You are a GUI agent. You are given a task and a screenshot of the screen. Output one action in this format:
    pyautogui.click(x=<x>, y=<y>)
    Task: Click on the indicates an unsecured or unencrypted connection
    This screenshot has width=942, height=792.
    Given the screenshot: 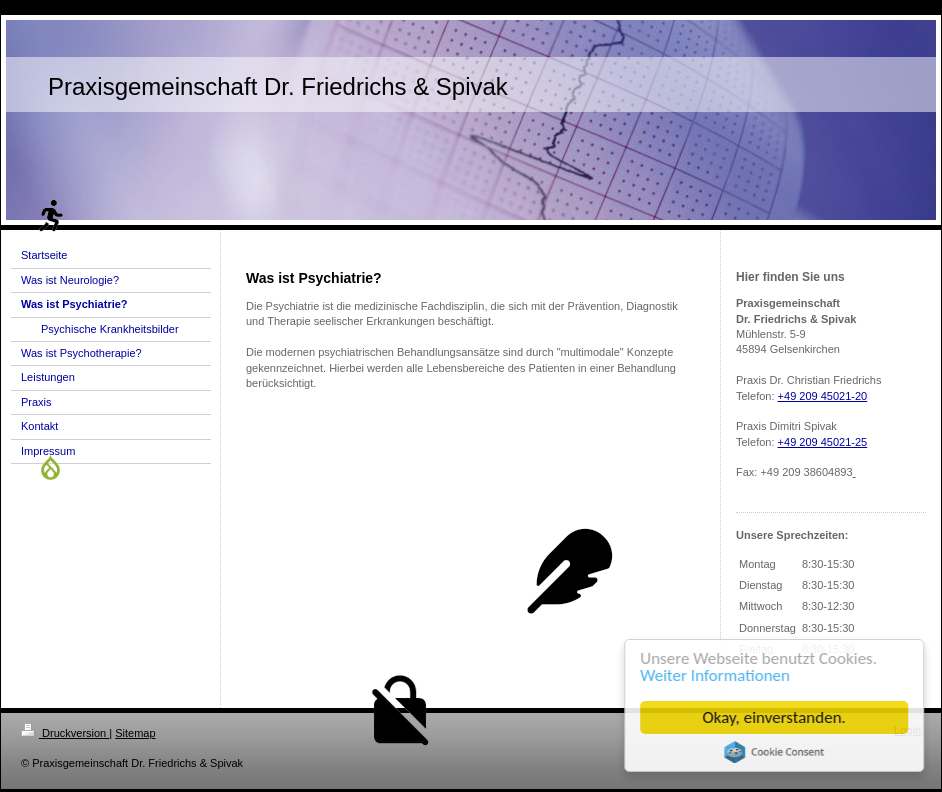 What is the action you would take?
    pyautogui.click(x=400, y=711)
    